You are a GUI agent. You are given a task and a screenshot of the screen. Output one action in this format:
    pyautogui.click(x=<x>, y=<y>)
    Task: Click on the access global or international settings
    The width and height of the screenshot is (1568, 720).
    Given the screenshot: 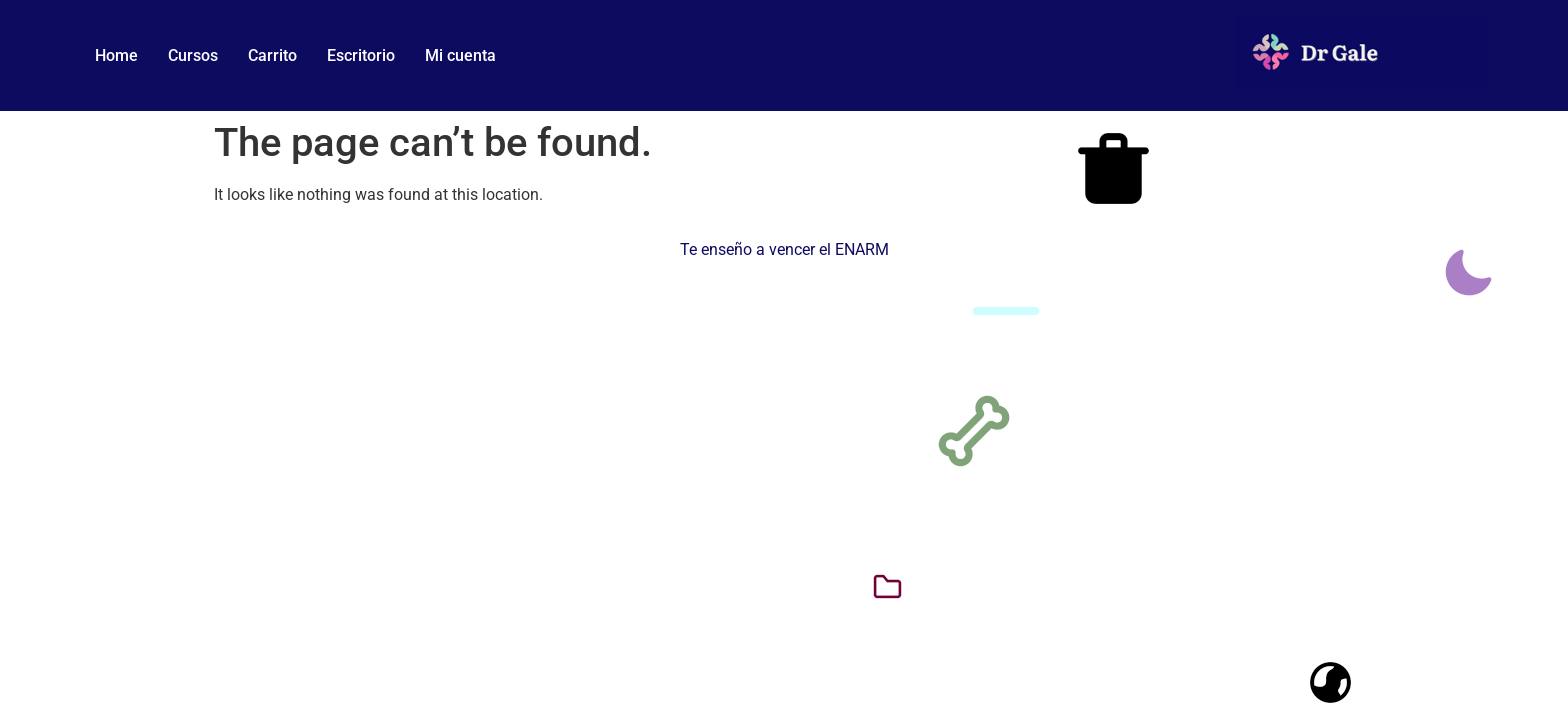 What is the action you would take?
    pyautogui.click(x=1330, y=682)
    